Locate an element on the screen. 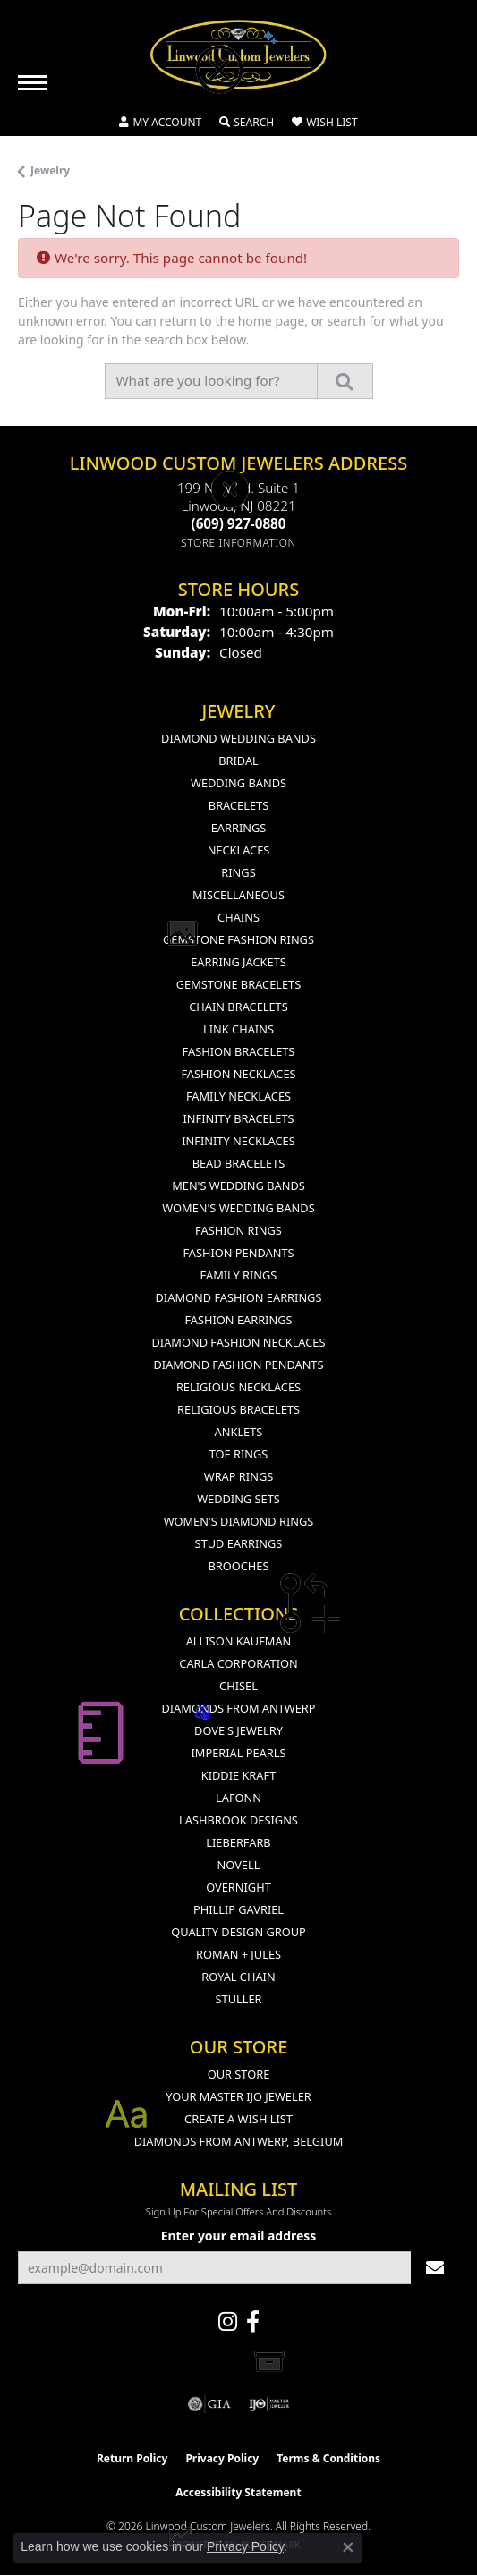 The image size is (477, 2576). create a new git pull request is located at coordinates (308, 1601).